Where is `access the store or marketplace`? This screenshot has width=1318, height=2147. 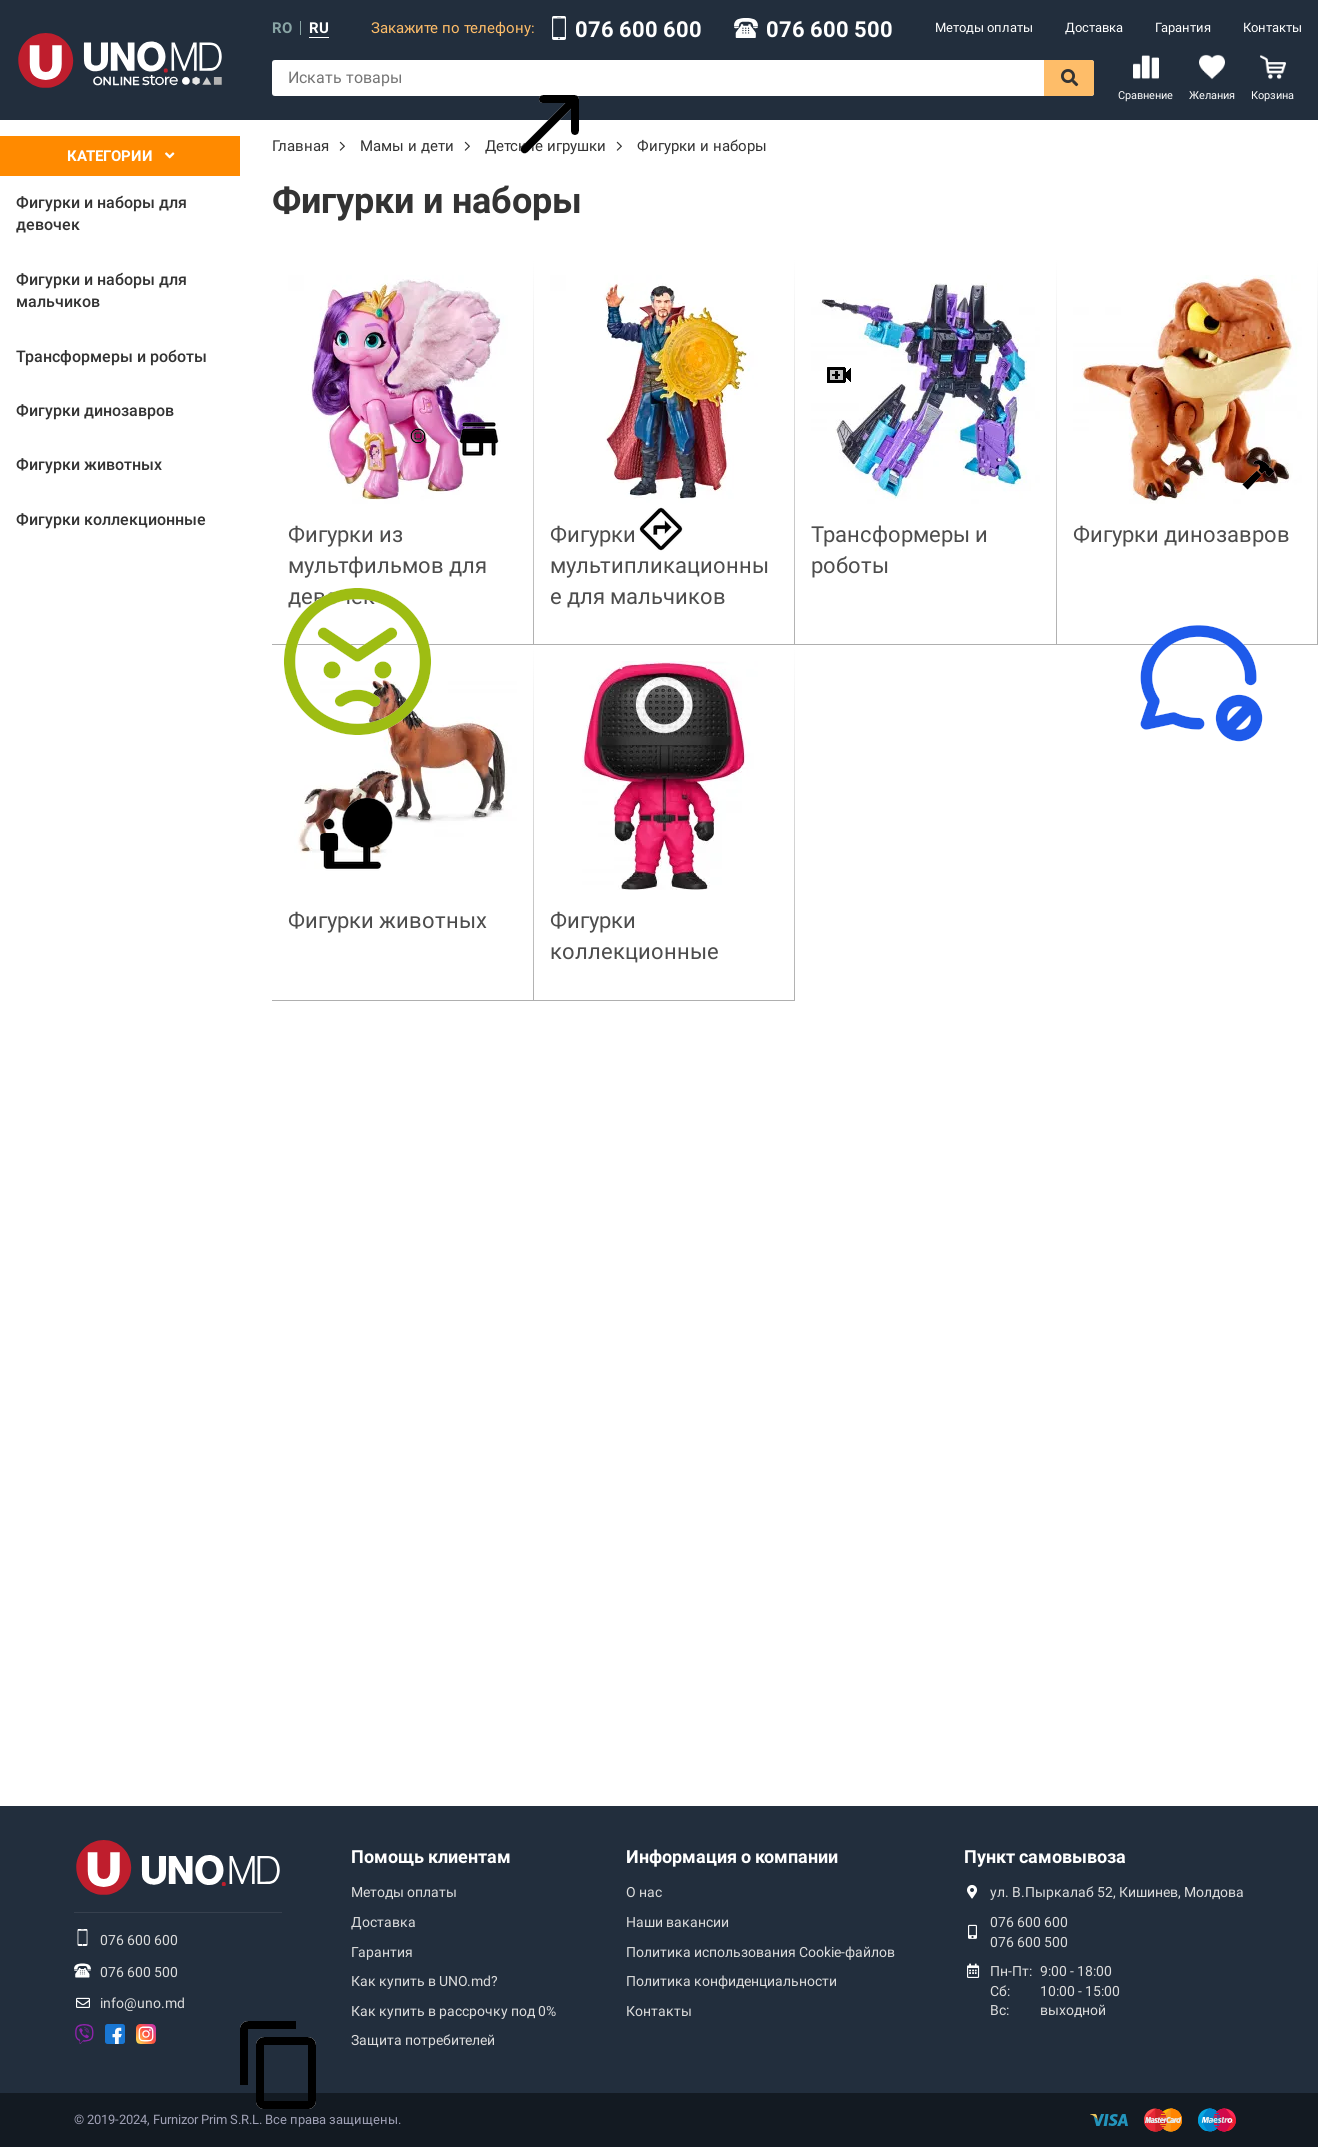 access the store or marketplace is located at coordinates (479, 439).